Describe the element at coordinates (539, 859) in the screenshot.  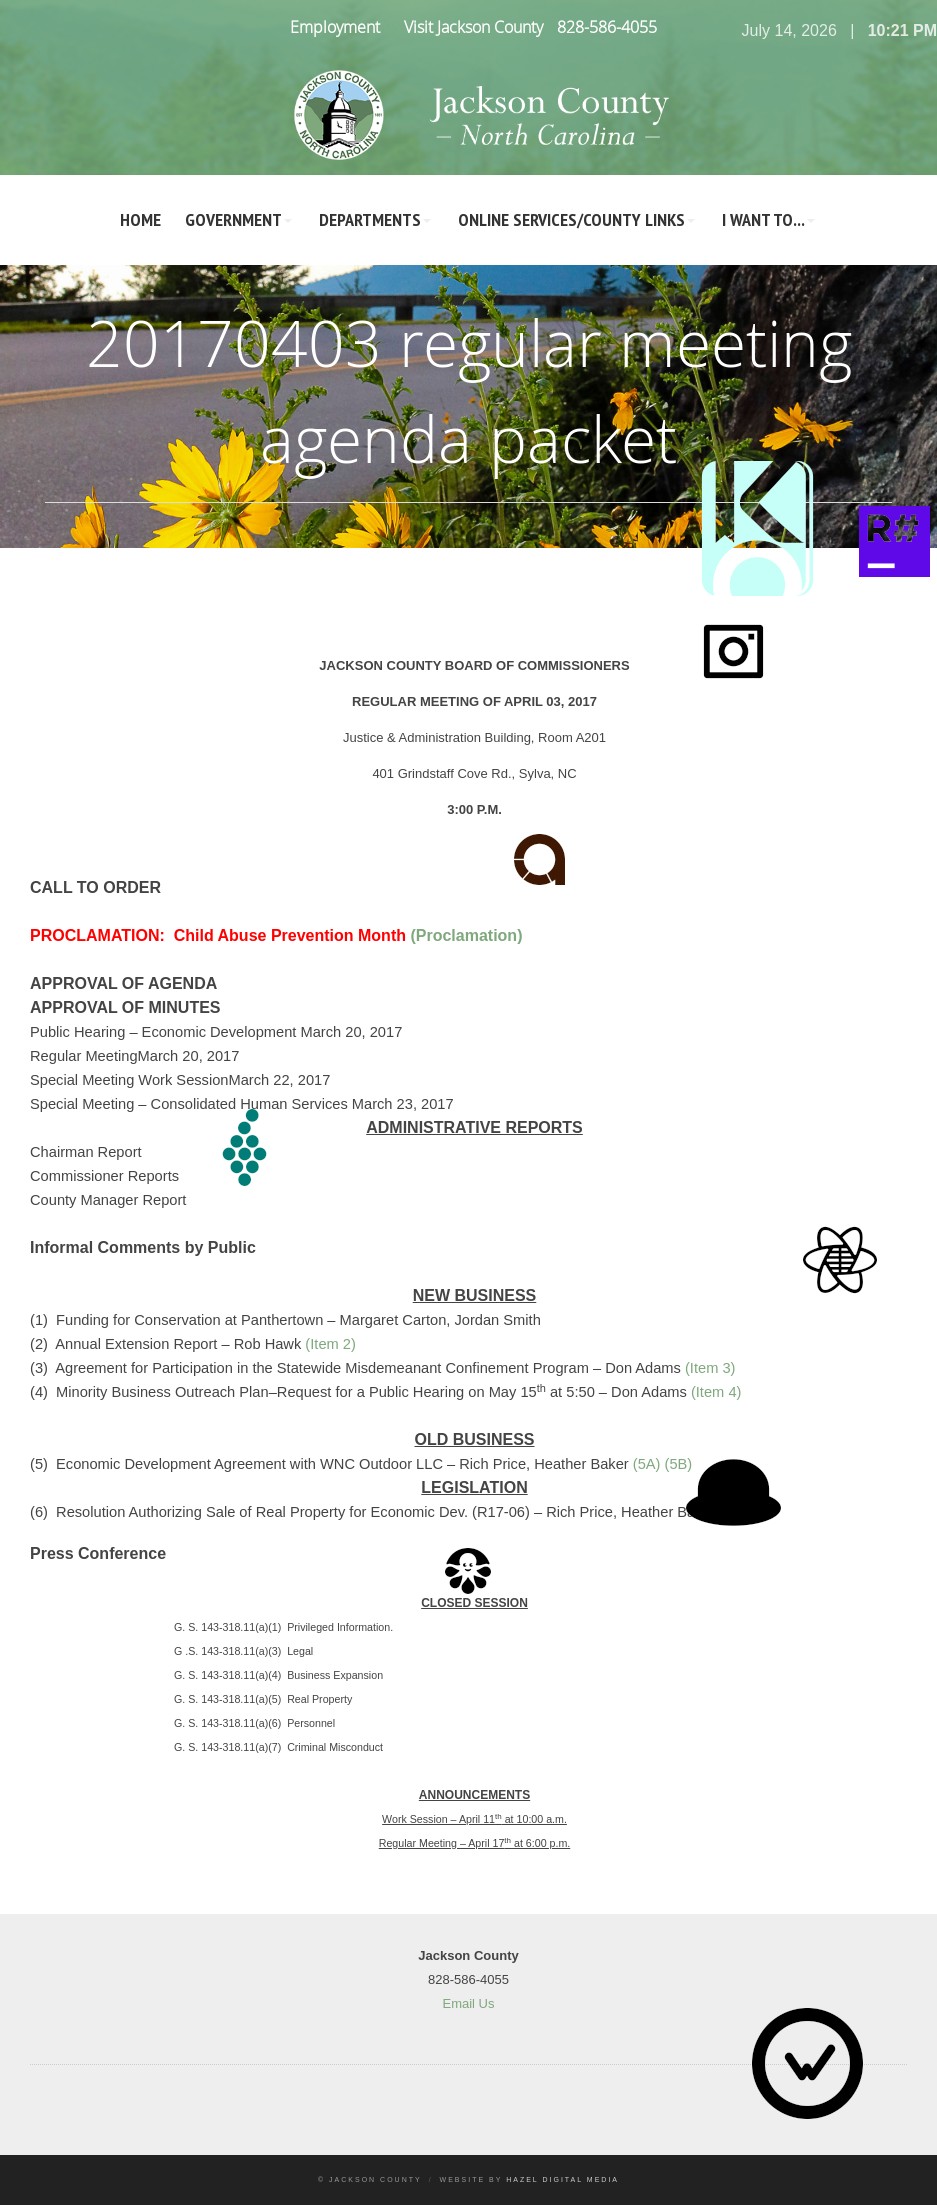
I see `akaunting accounting software logo` at that location.